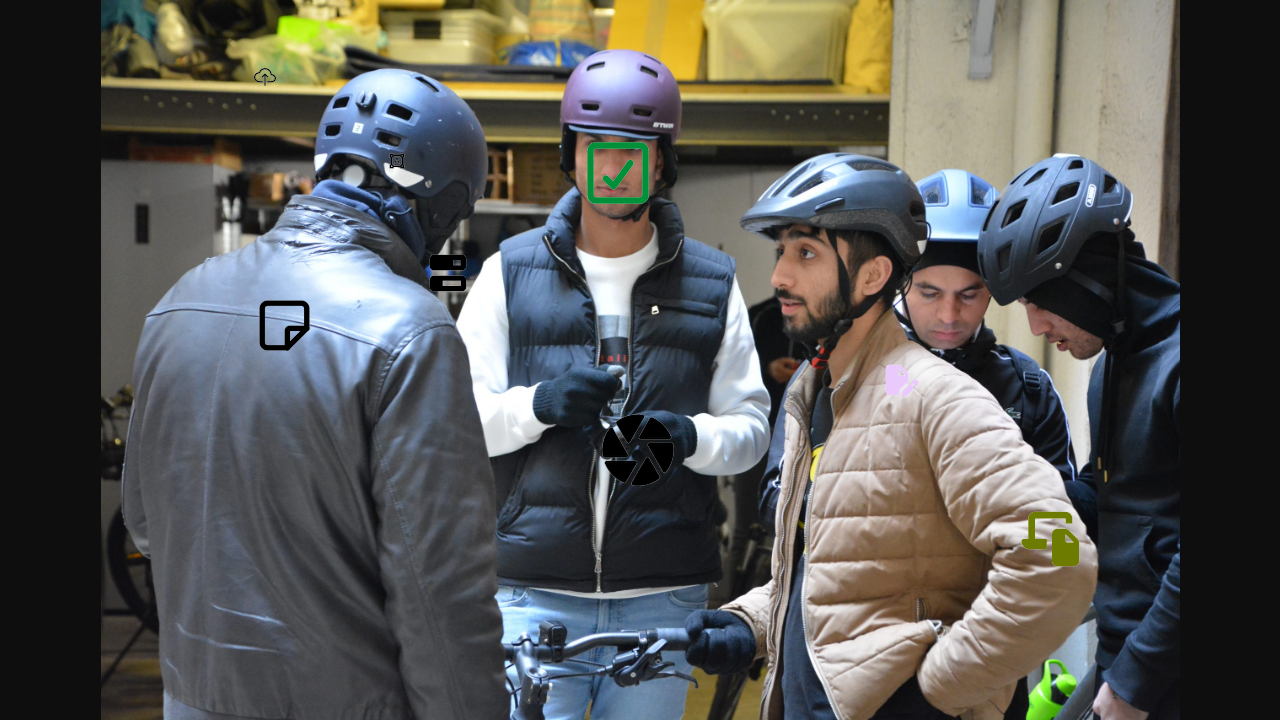 This screenshot has height=720, width=1280. What do you see at coordinates (265, 77) in the screenshot?
I see `upload a file to cloud storage` at bounding box center [265, 77].